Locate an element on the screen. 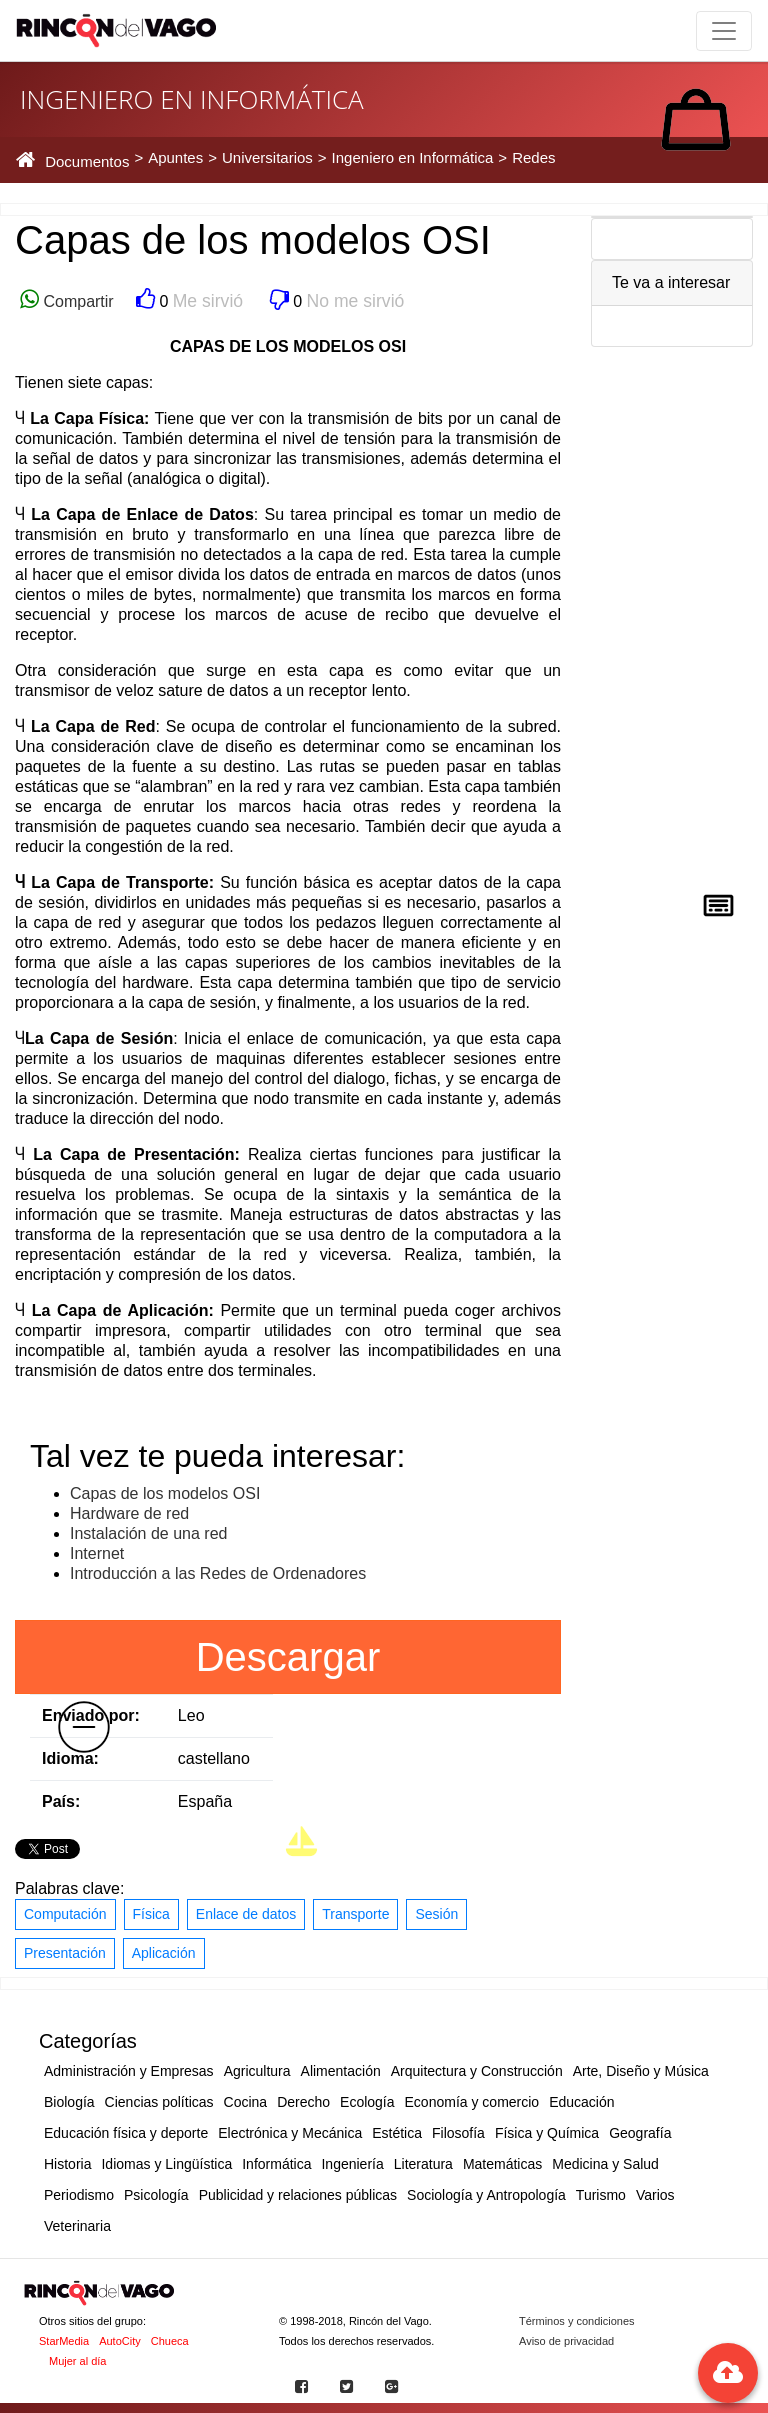 The width and height of the screenshot is (768, 2413). remove an item from a list or cart is located at coordinates (84, 1727).